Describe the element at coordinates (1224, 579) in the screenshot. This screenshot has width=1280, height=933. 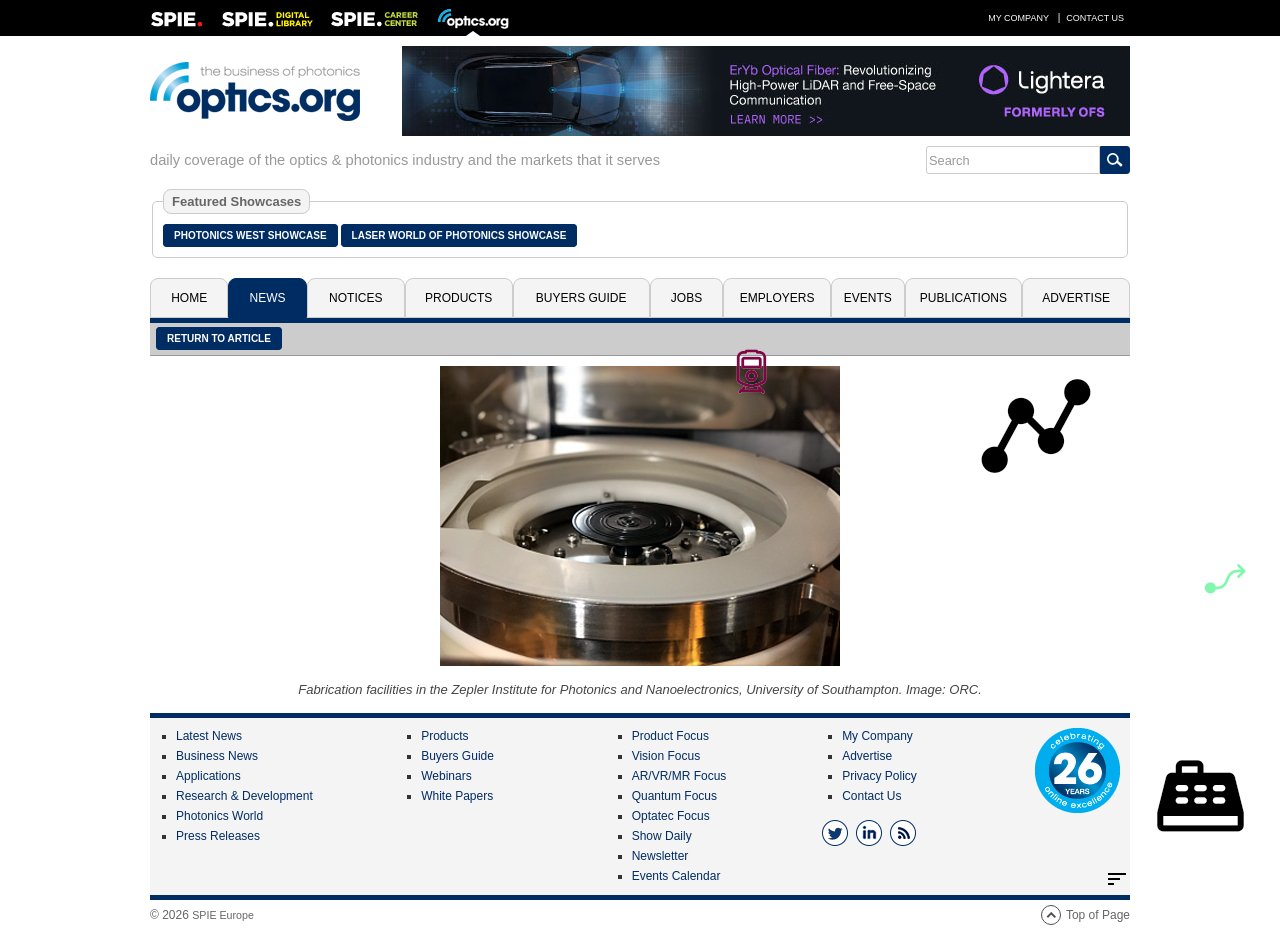
I see `indicates a workflow or process flow direction` at that location.